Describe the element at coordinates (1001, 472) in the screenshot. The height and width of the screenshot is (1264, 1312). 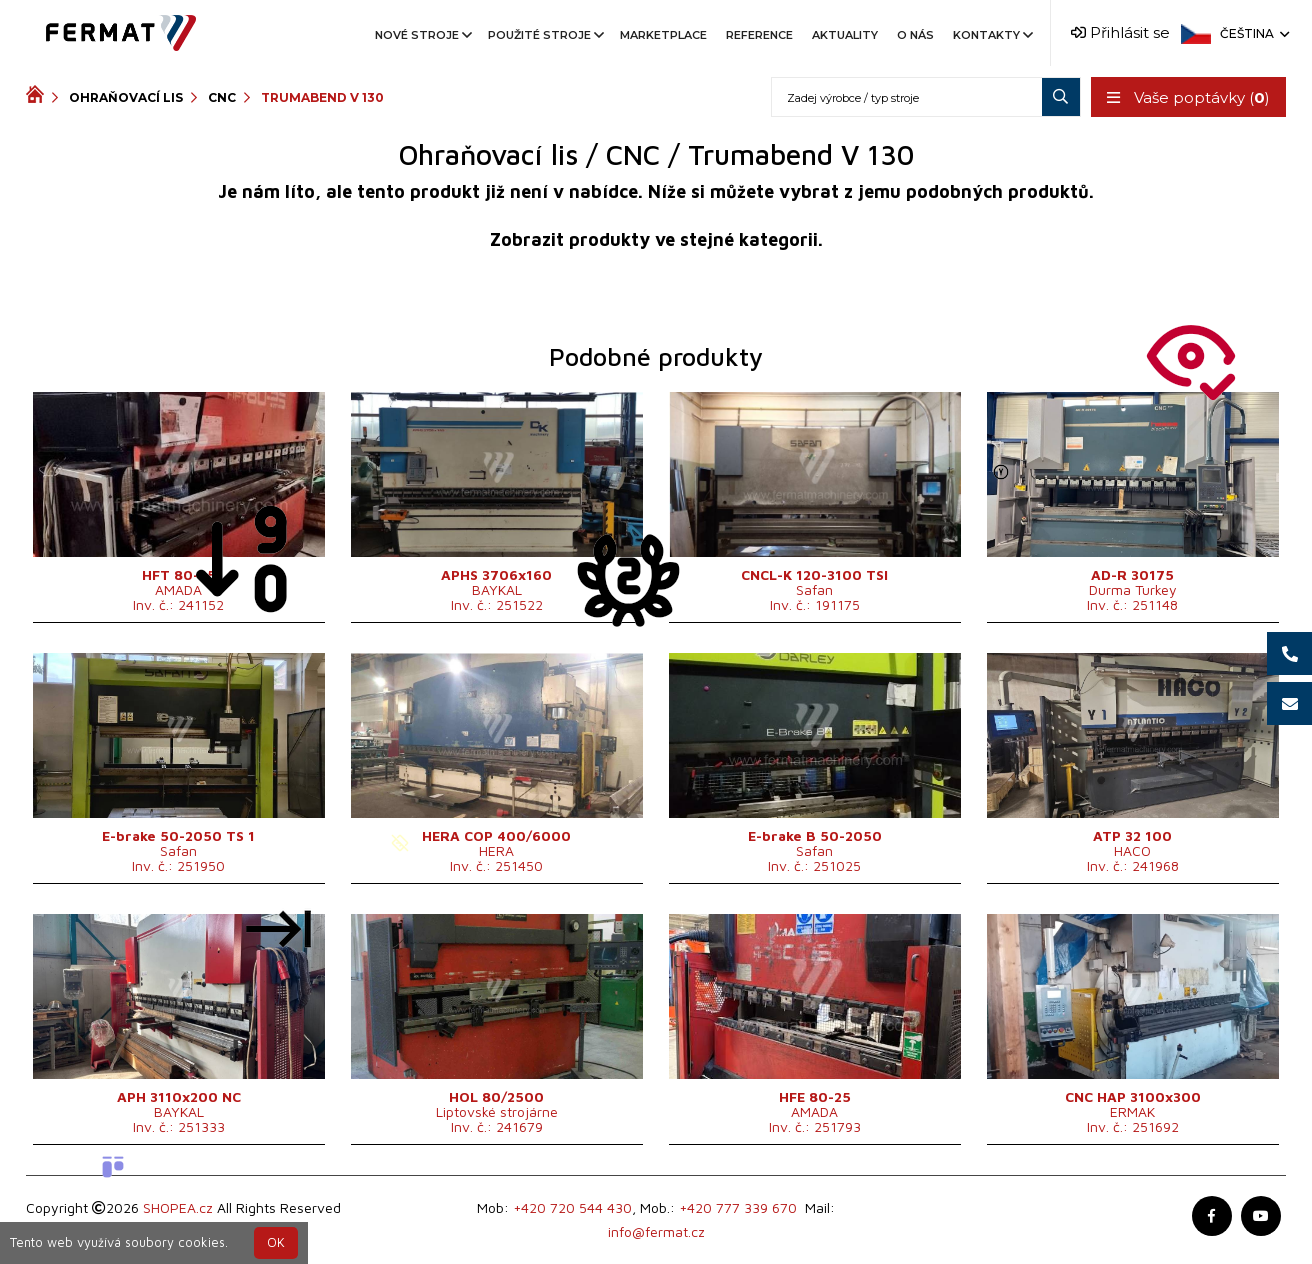
I see `indicates items or options starting with letter Y` at that location.